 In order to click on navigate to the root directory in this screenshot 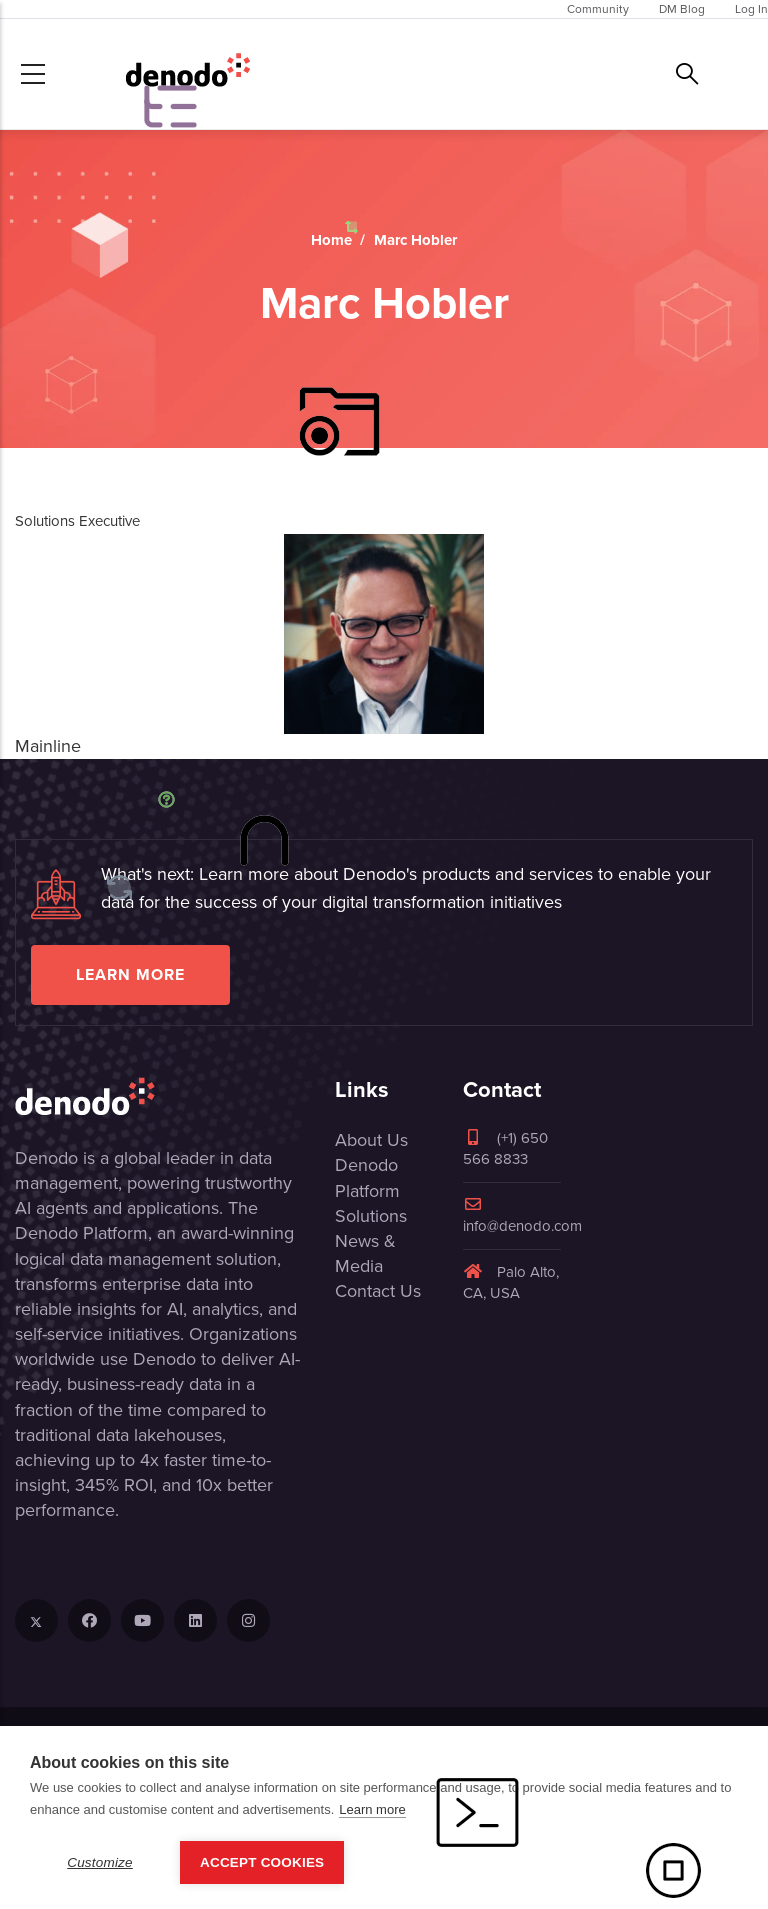, I will do `click(339, 421)`.